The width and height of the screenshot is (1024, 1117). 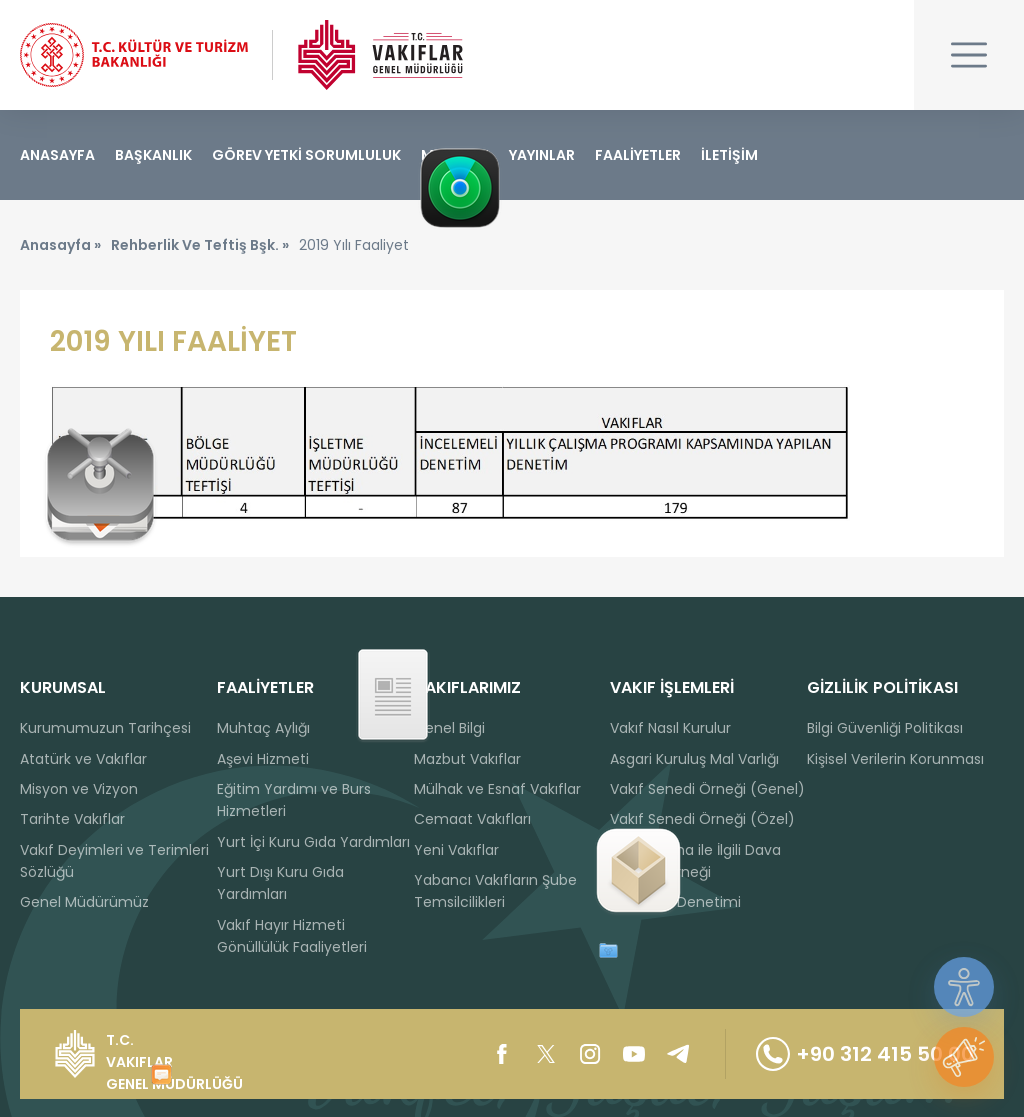 What do you see at coordinates (460, 188) in the screenshot?
I see `open find my app to locate devices` at bounding box center [460, 188].